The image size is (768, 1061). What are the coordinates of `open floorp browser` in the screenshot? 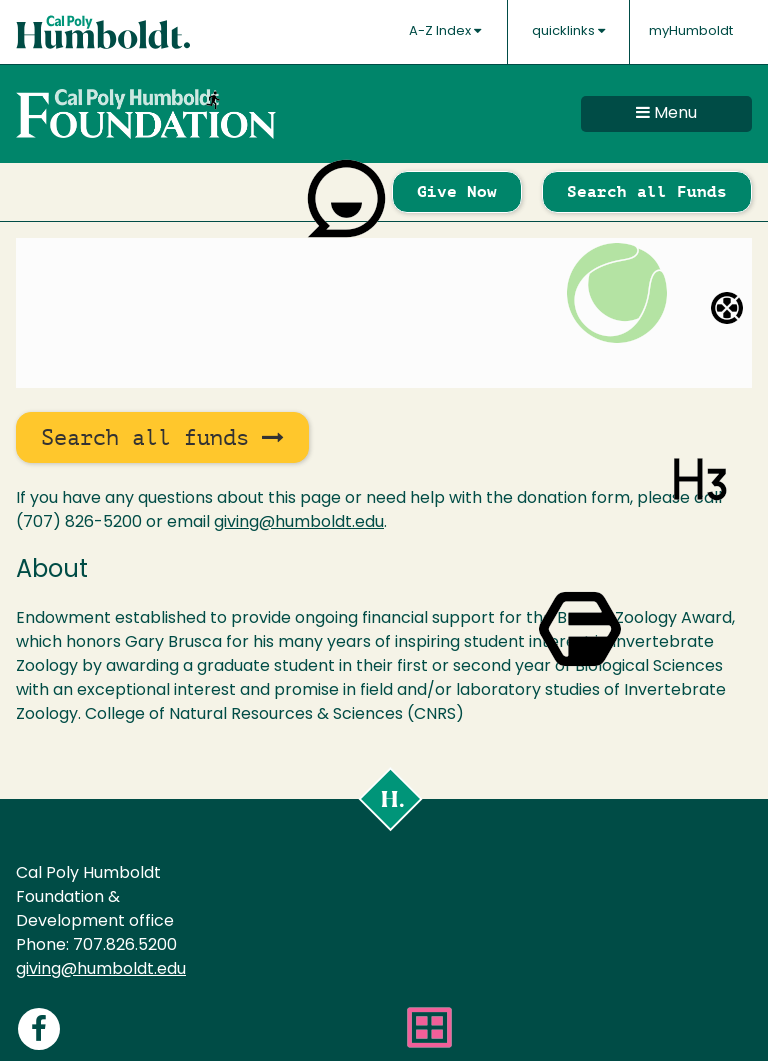 It's located at (580, 629).